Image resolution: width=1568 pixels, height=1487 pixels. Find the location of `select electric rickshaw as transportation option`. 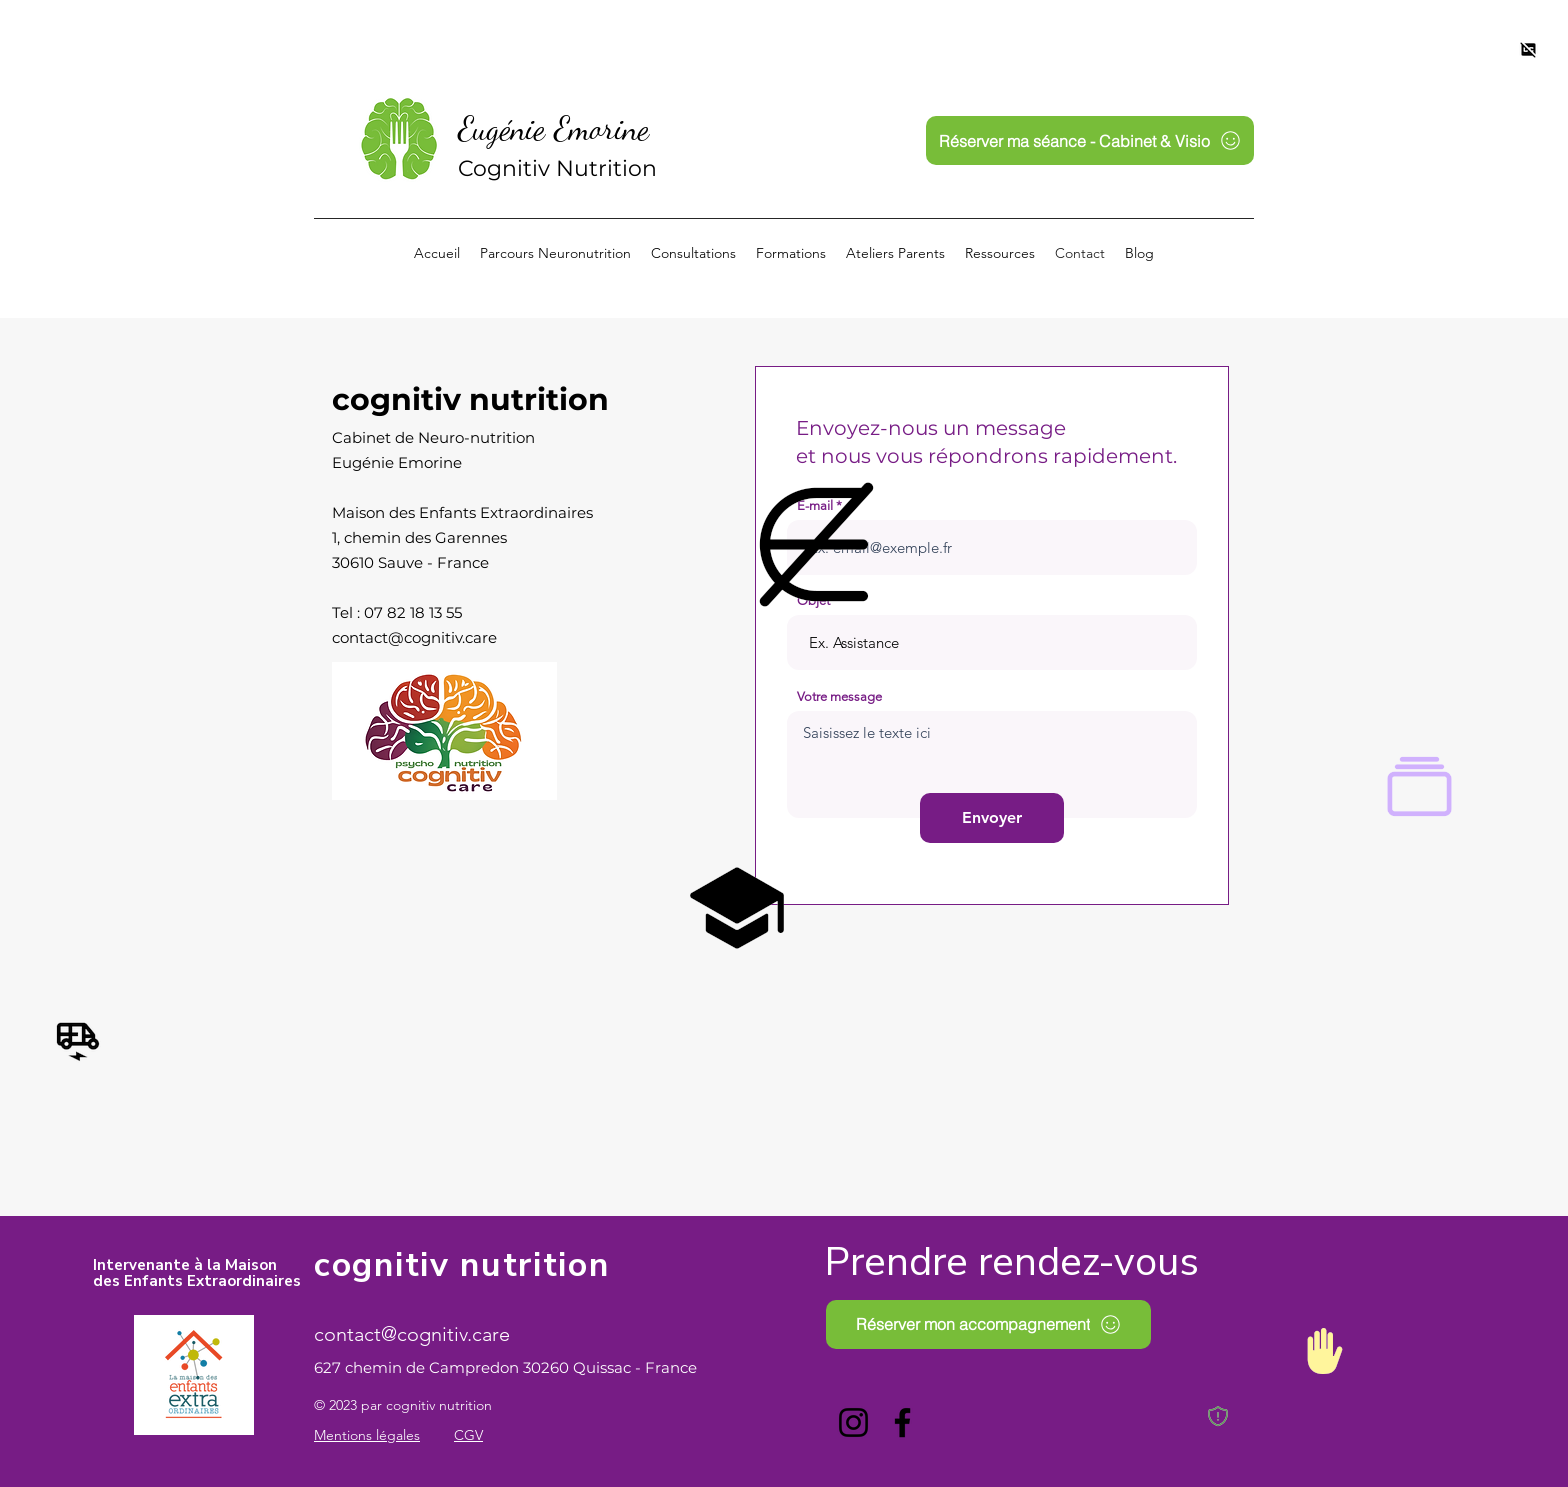

select electric rickshaw as transportation option is located at coordinates (78, 1040).